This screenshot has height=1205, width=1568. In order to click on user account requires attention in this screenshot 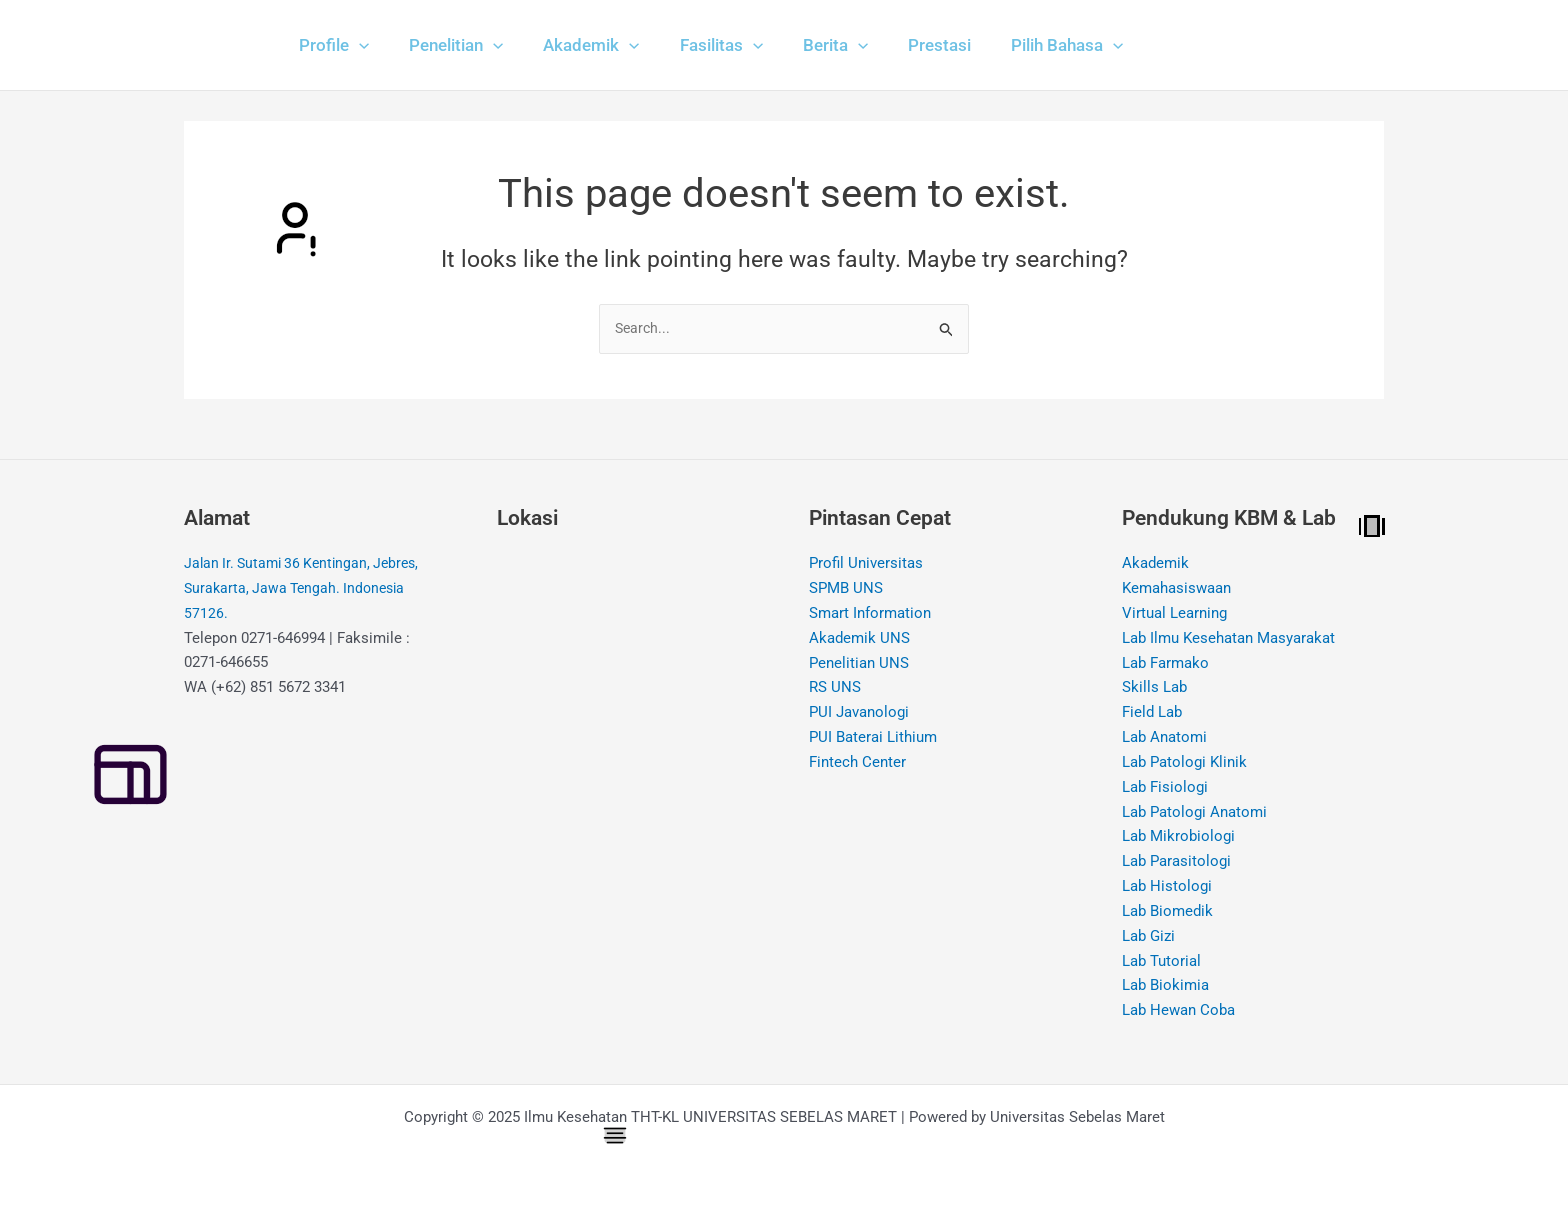, I will do `click(295, 228)`.